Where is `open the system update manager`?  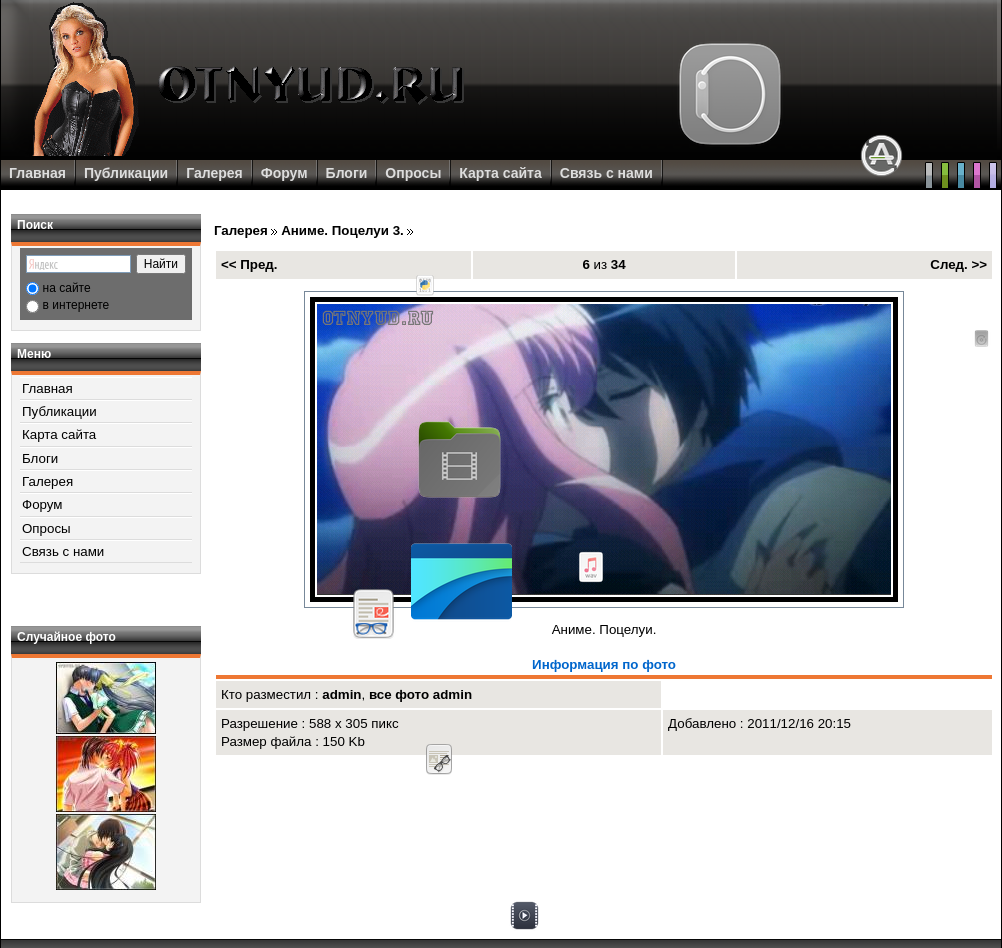 open the system update manager is located at coordinates (881, 155).